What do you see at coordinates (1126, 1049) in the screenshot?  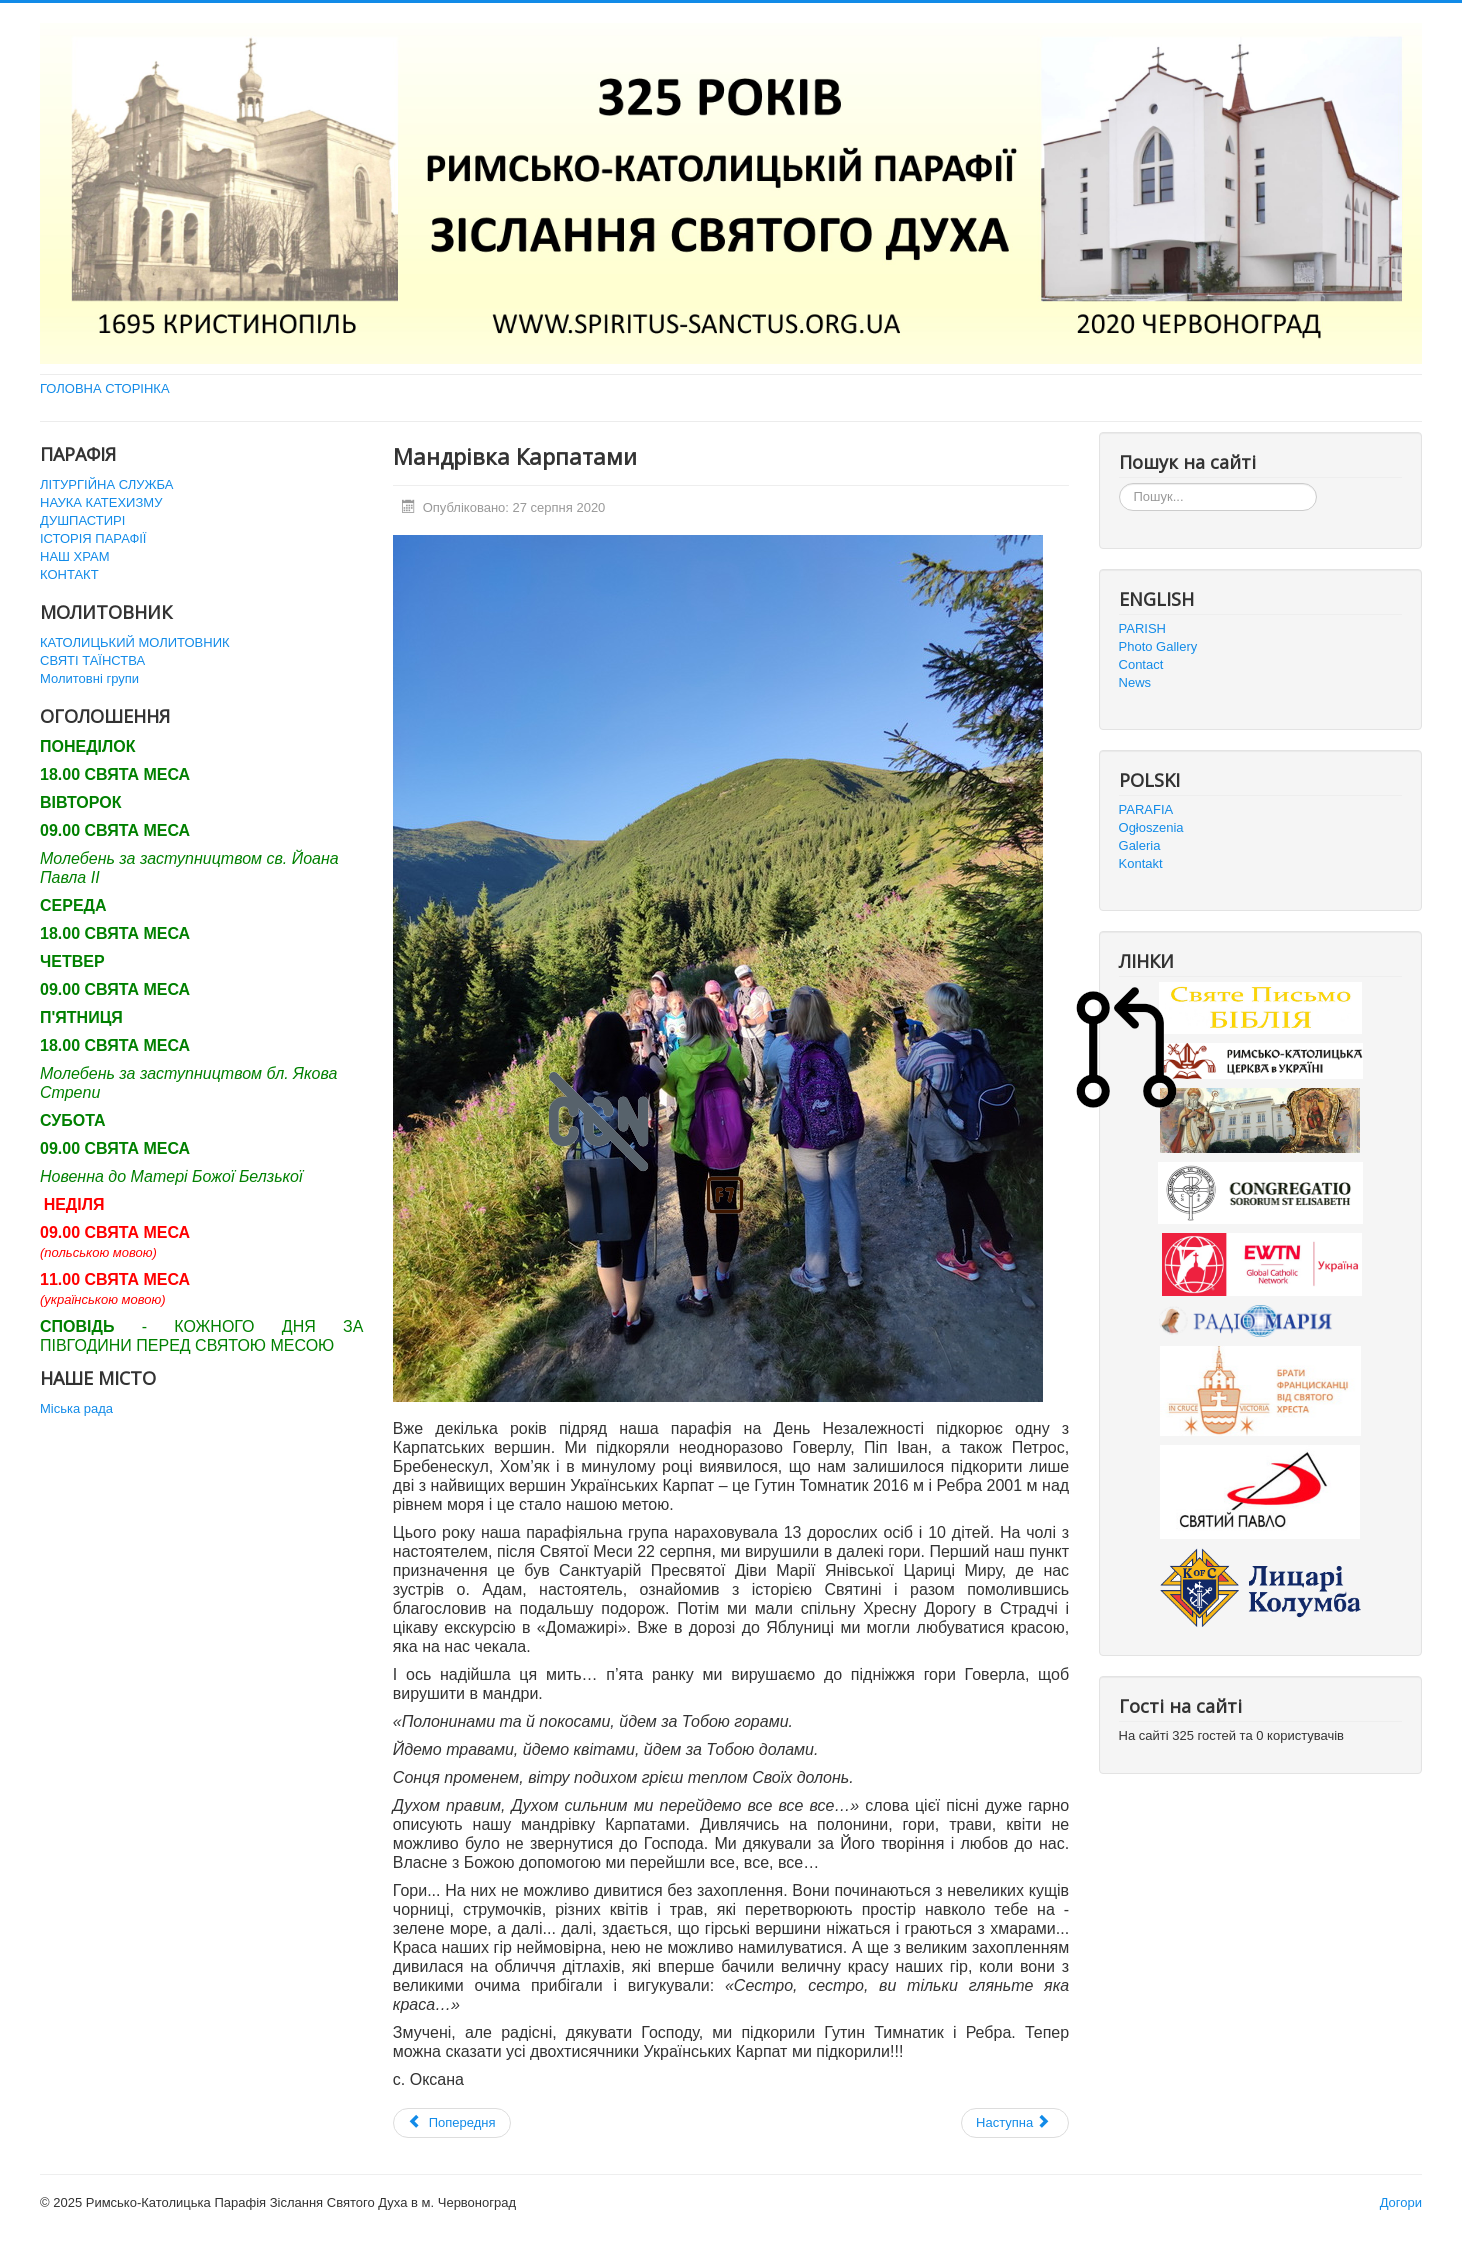 I see `create a new pull request` at bounding box center [1126, 1049].